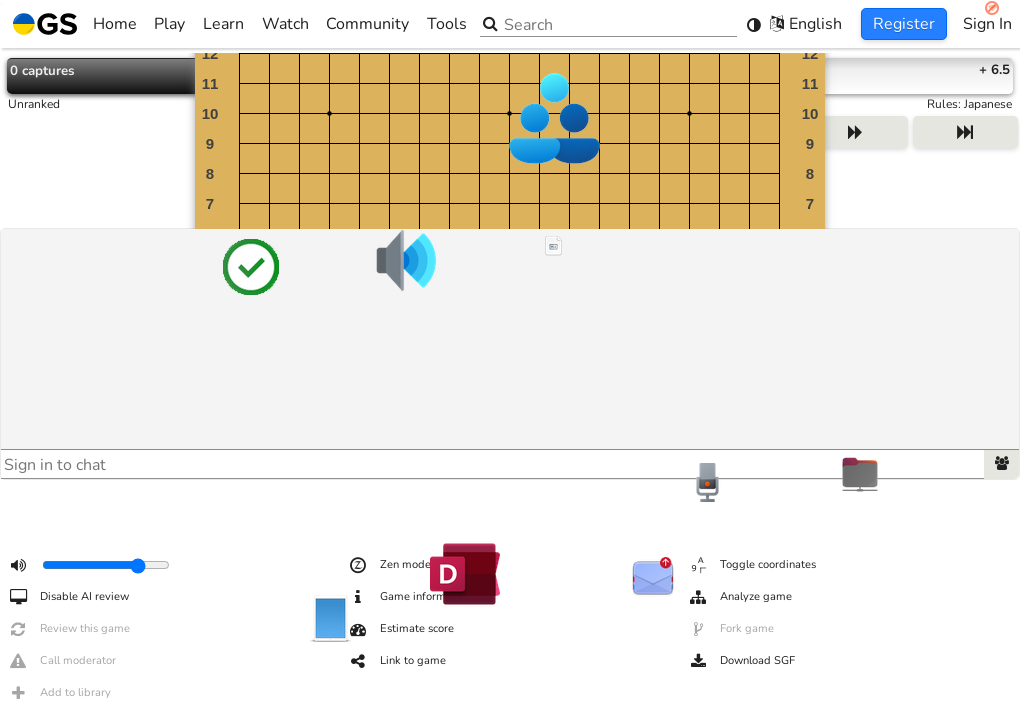 The height and width of the screenshot is (720, 1020). Describe the element at coordinates (707, 482) in the screenshot. I see `open voice recorder app` at that location.